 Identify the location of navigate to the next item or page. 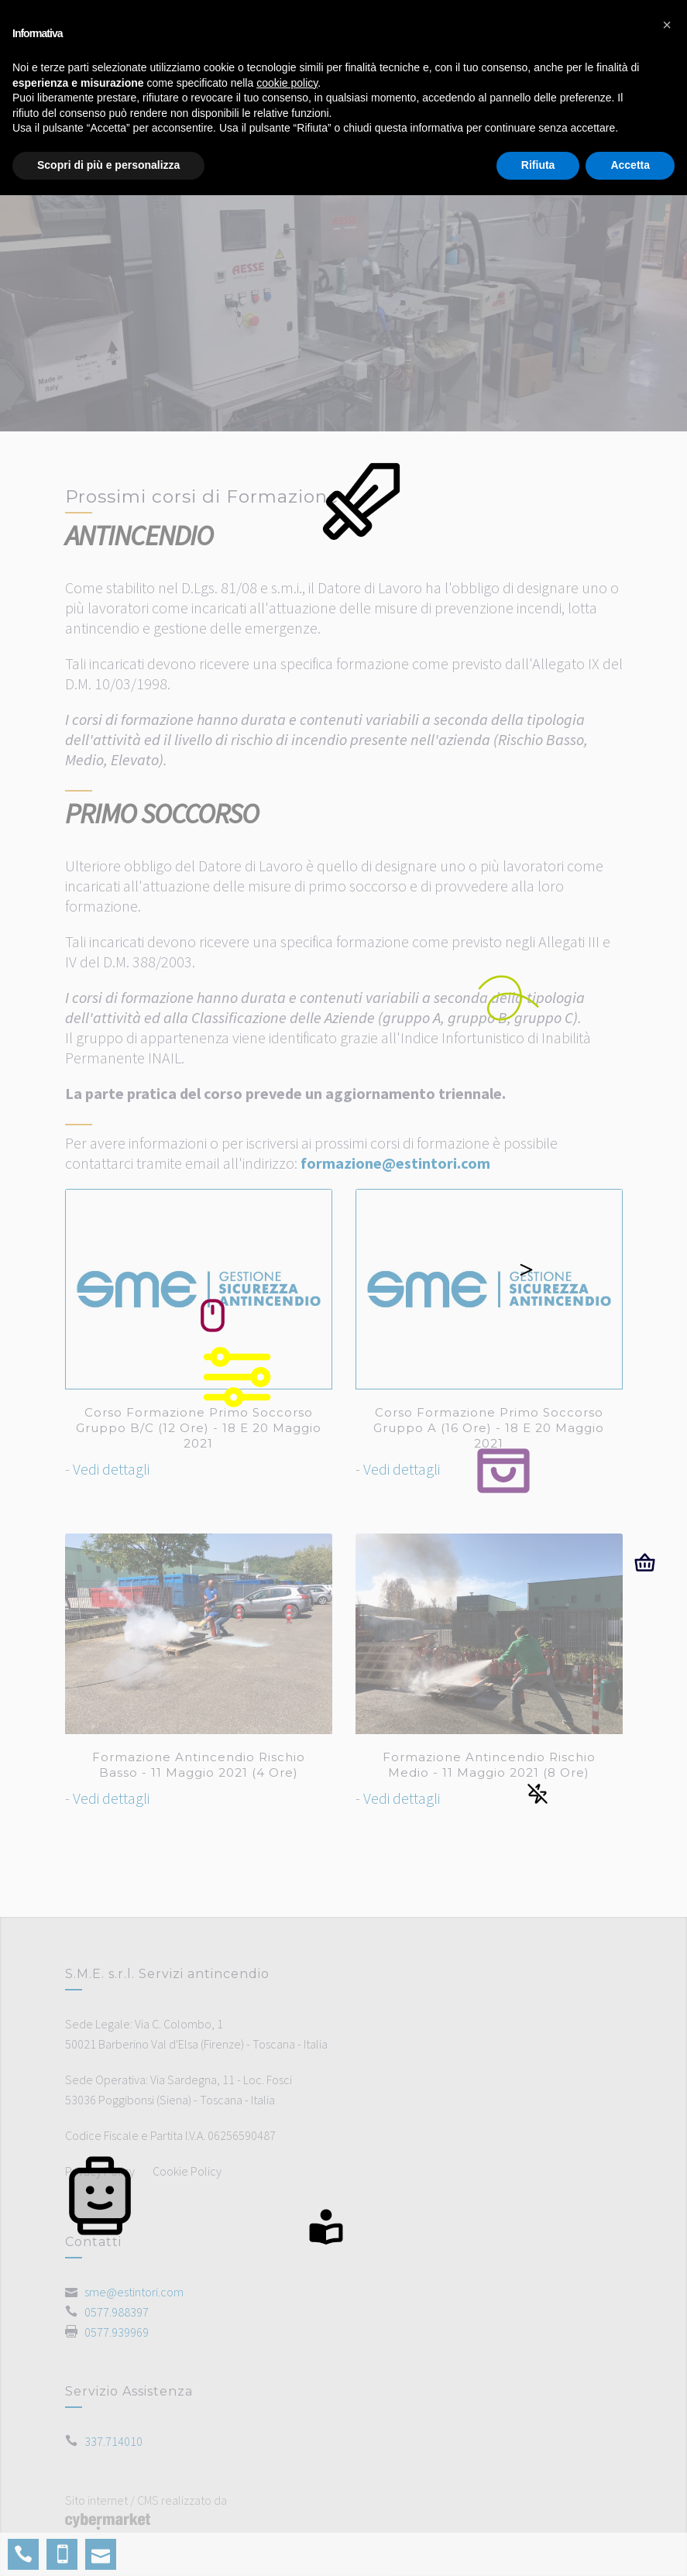
(525, 1269).